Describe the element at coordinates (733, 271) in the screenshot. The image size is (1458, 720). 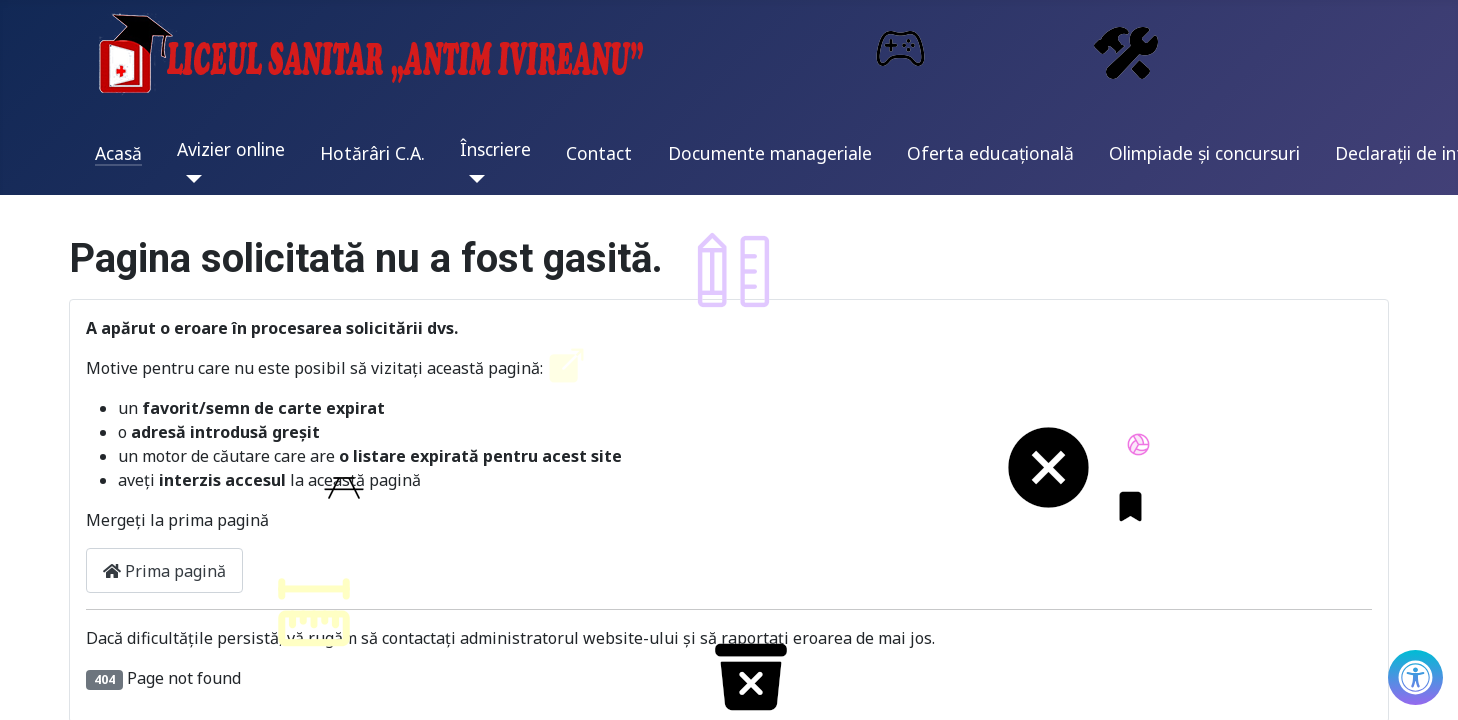
I see `access design or editing tools` at that location.